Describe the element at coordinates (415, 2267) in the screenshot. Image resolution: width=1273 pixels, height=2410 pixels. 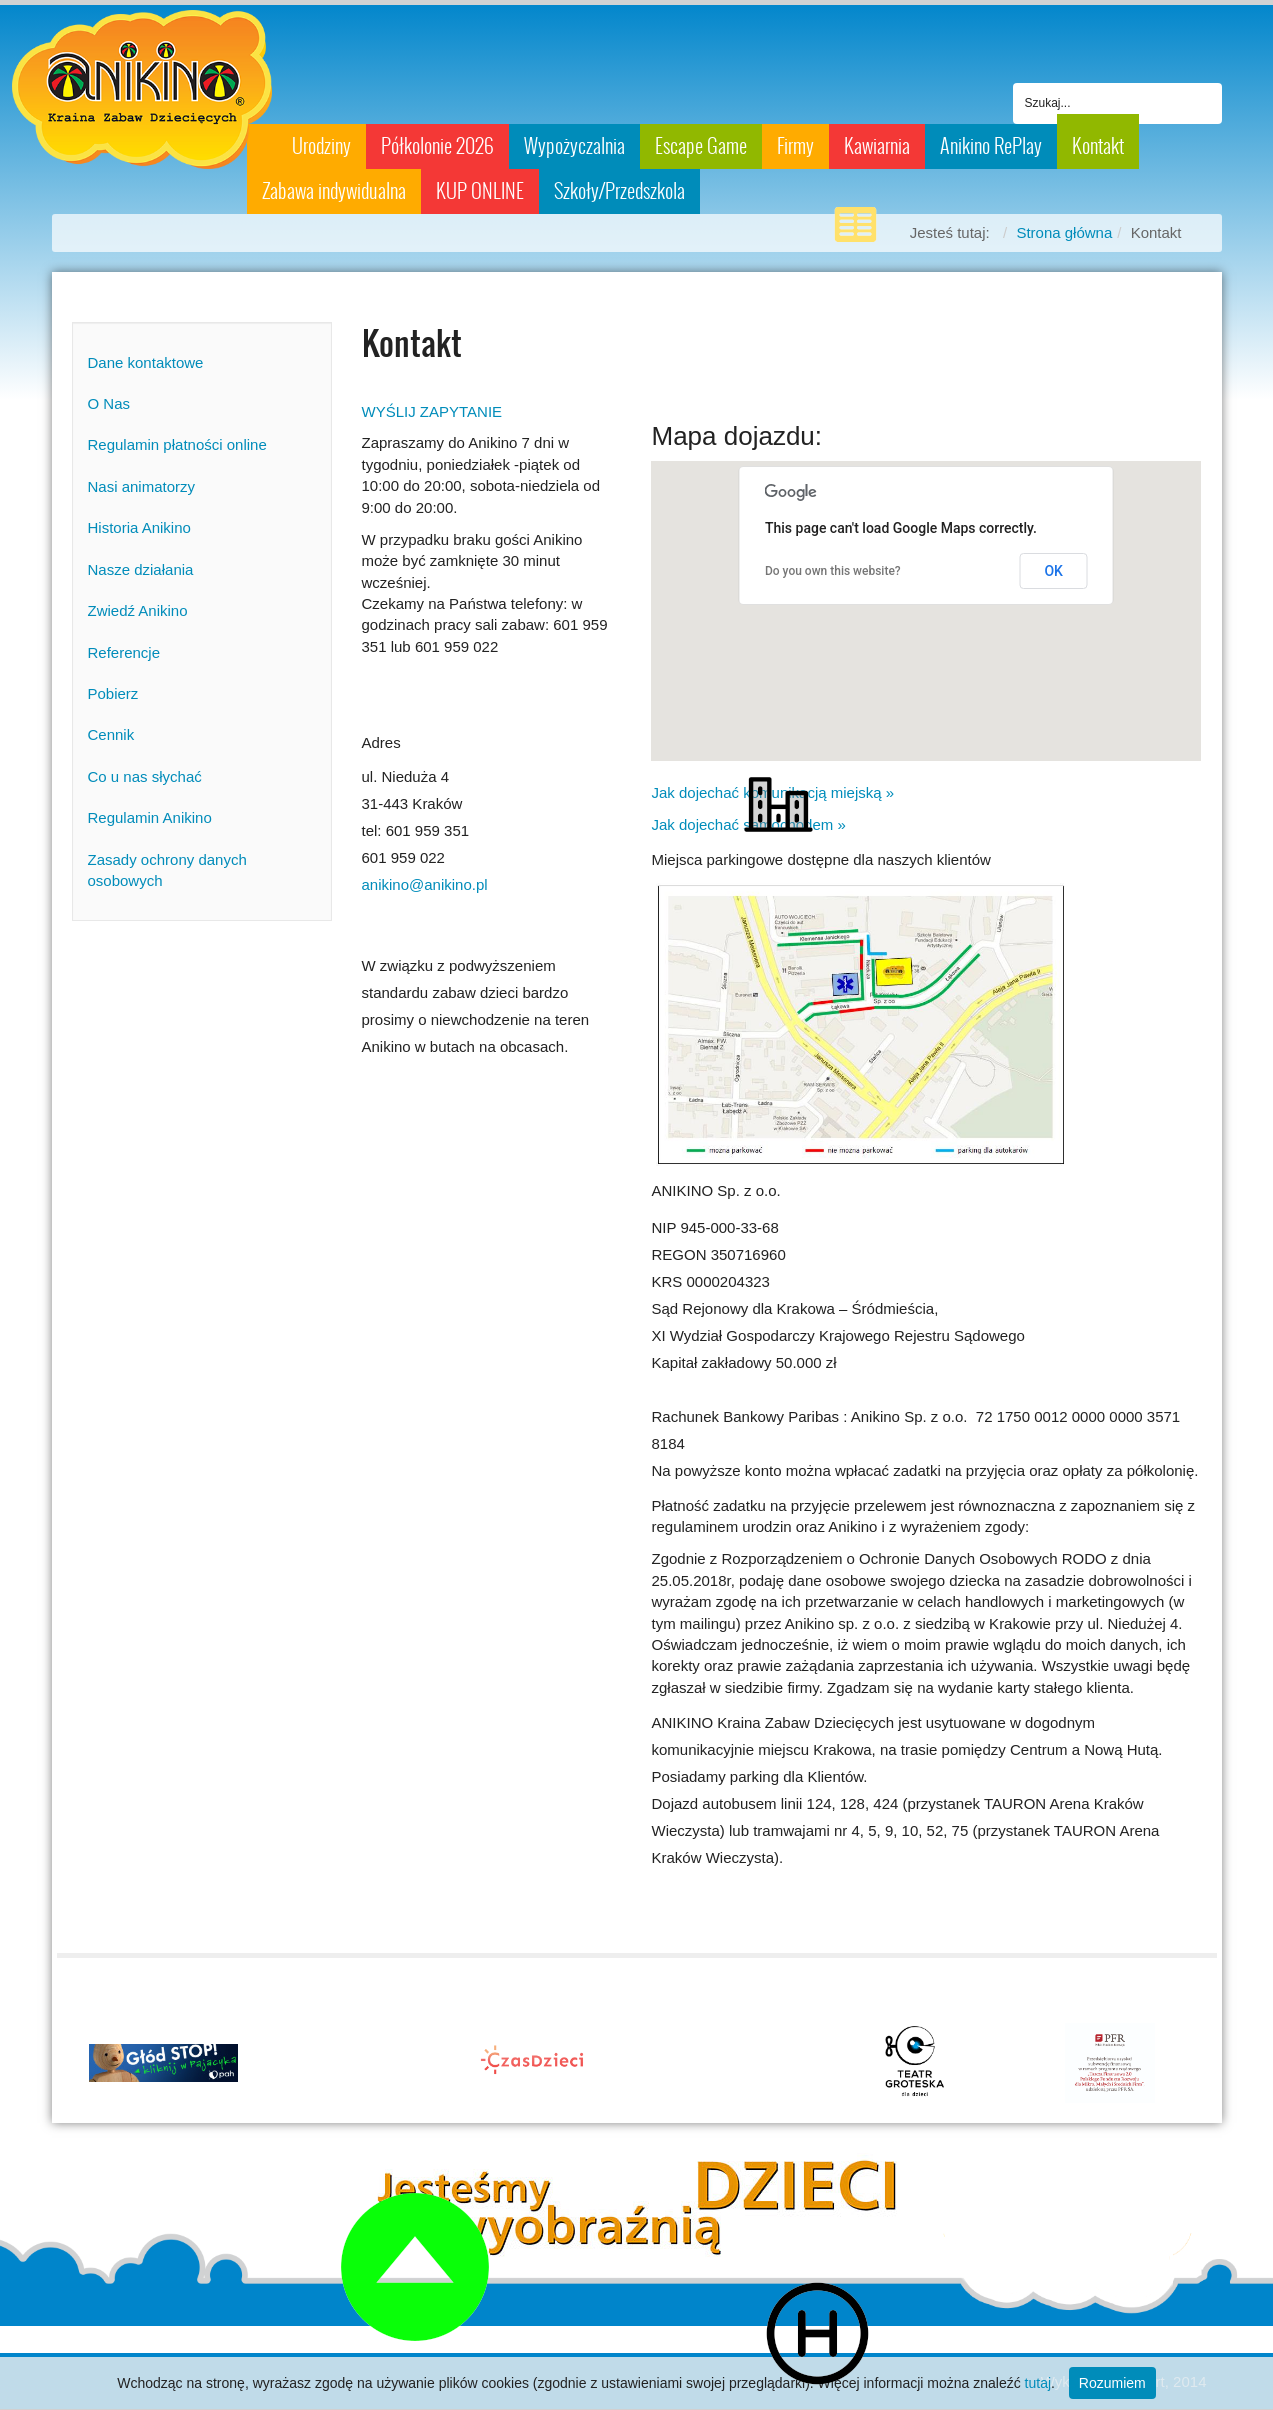
I see `collapse an expanded section` at that location.